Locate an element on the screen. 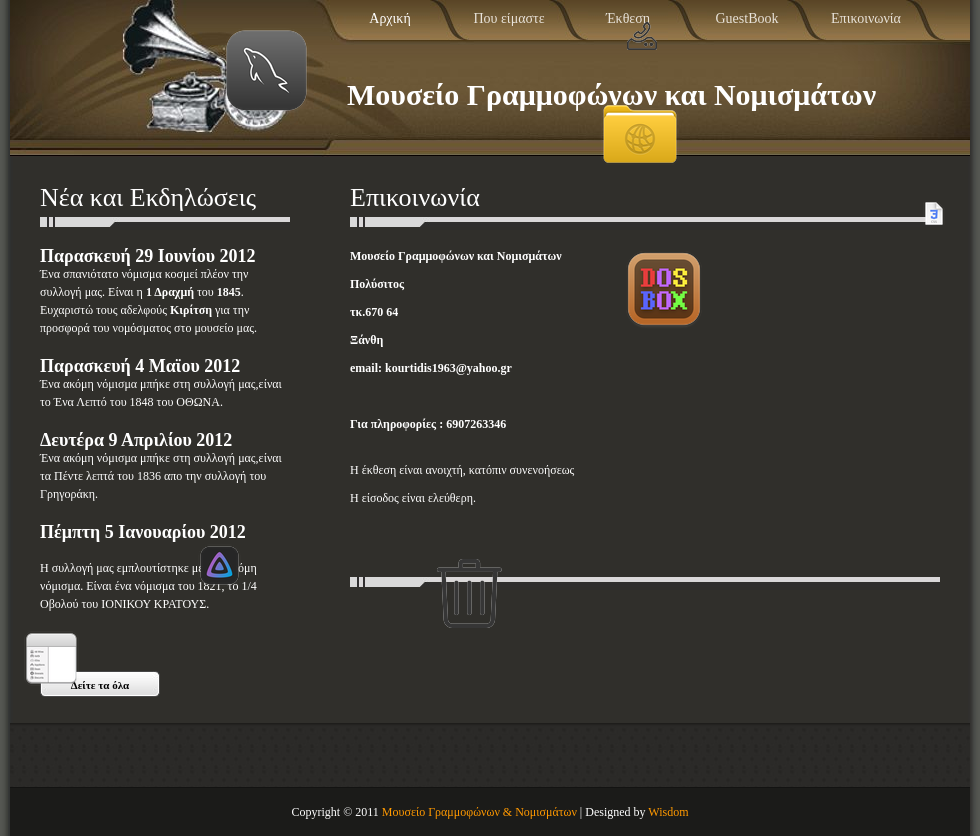 This screenshot has height=836, width=980. open jellyfin media server app is located at coordinates (219, 565).